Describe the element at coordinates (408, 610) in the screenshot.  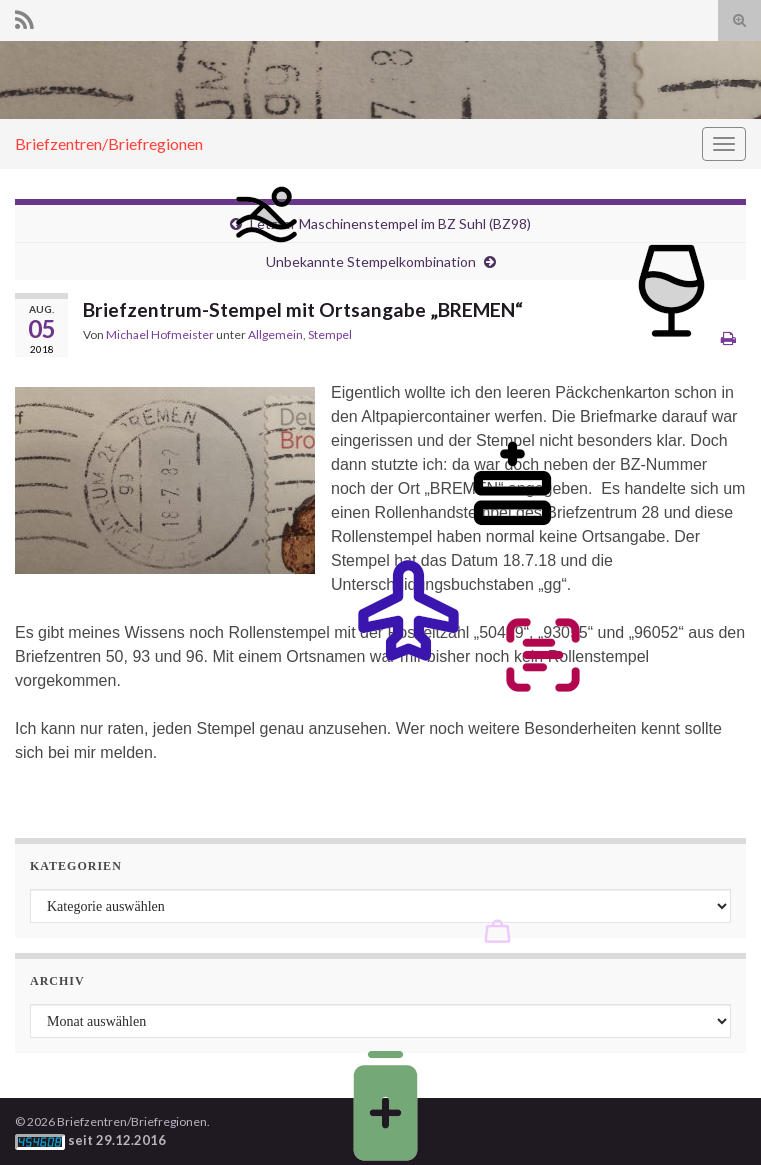
I see `enable airplane mode` at that location.